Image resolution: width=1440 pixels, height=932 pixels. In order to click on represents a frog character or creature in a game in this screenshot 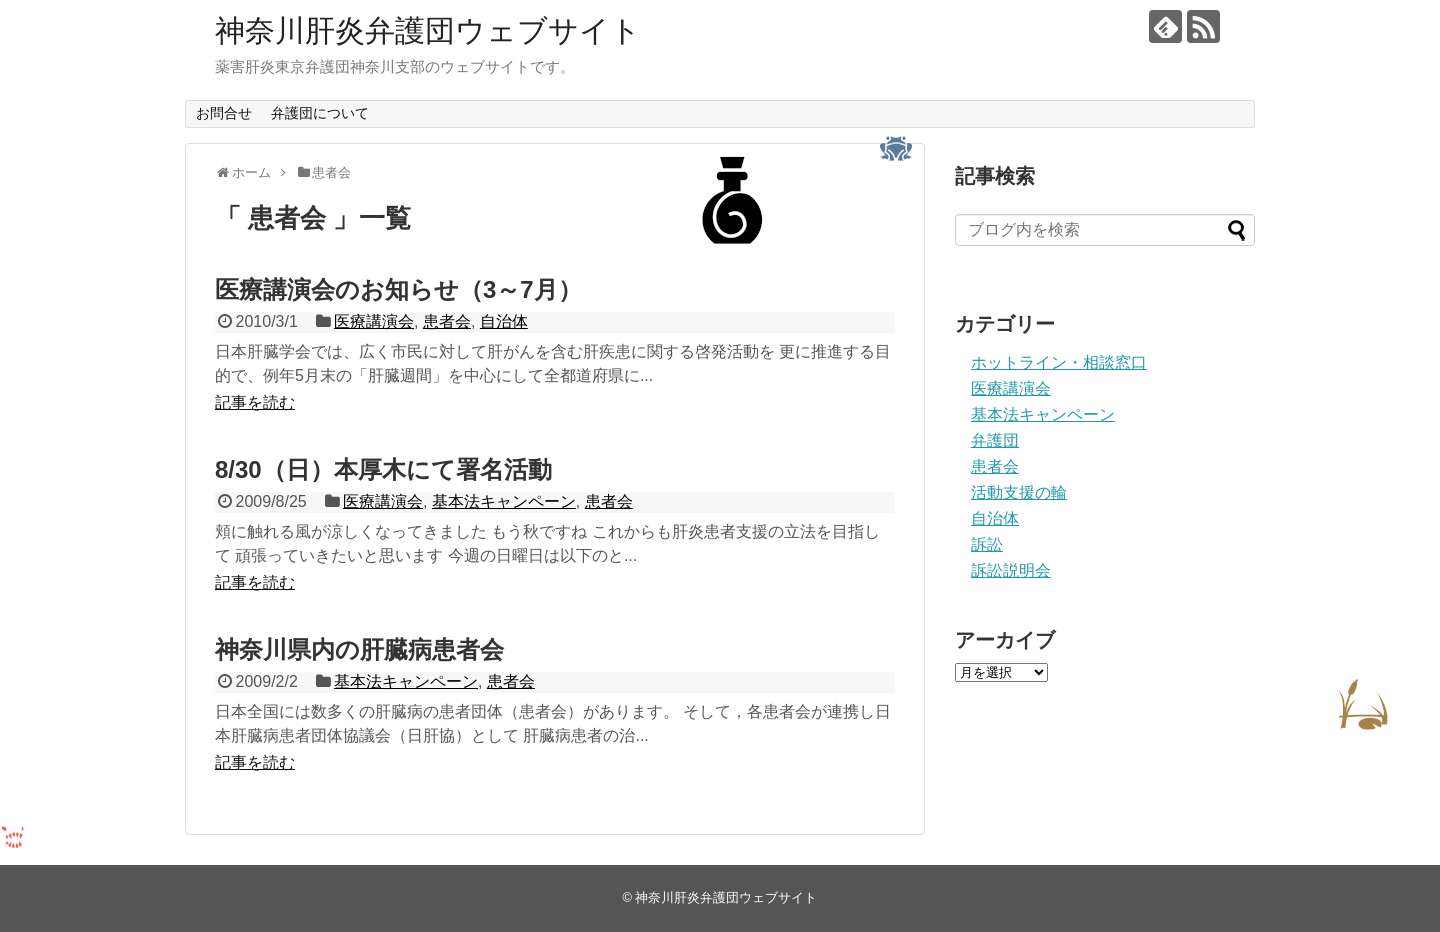, I will do `click(896, 148)`.